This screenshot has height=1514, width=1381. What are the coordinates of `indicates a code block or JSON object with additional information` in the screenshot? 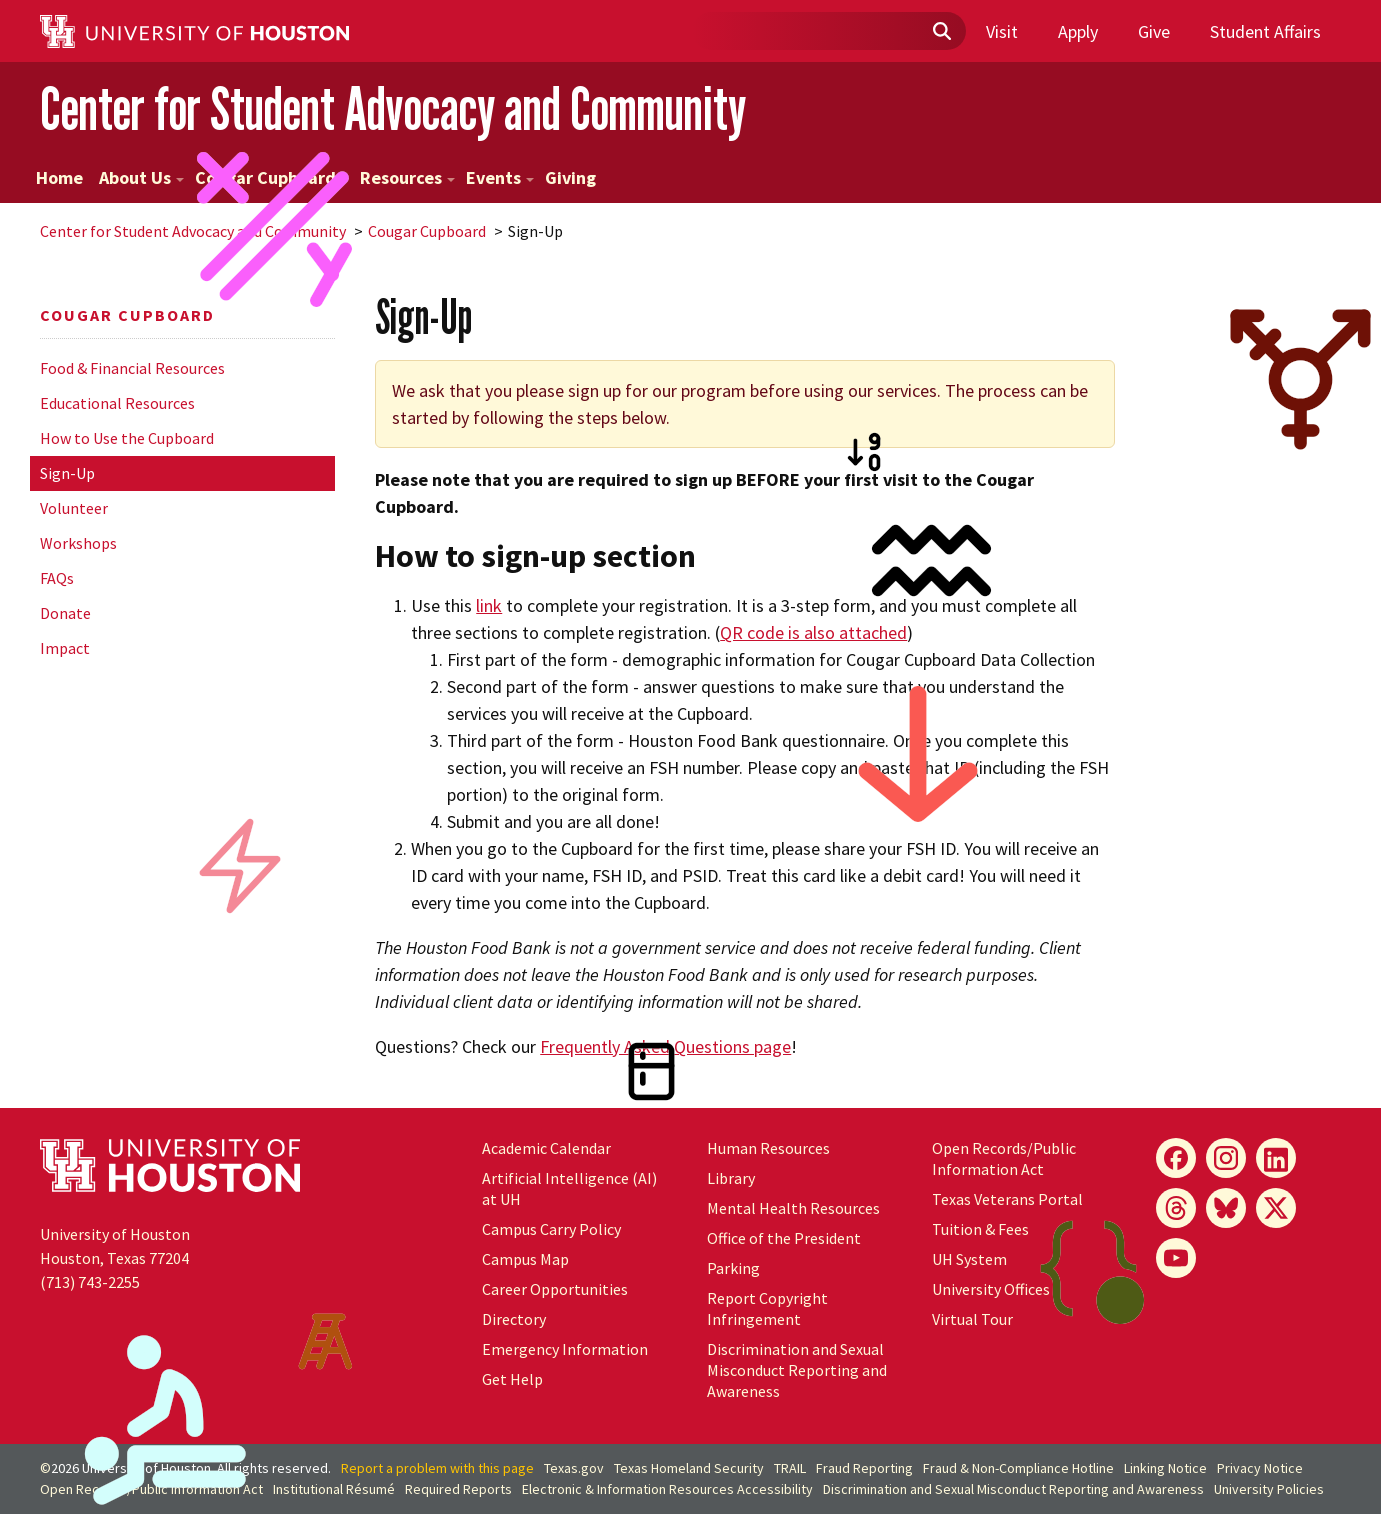 It's located at (1088, 1268).